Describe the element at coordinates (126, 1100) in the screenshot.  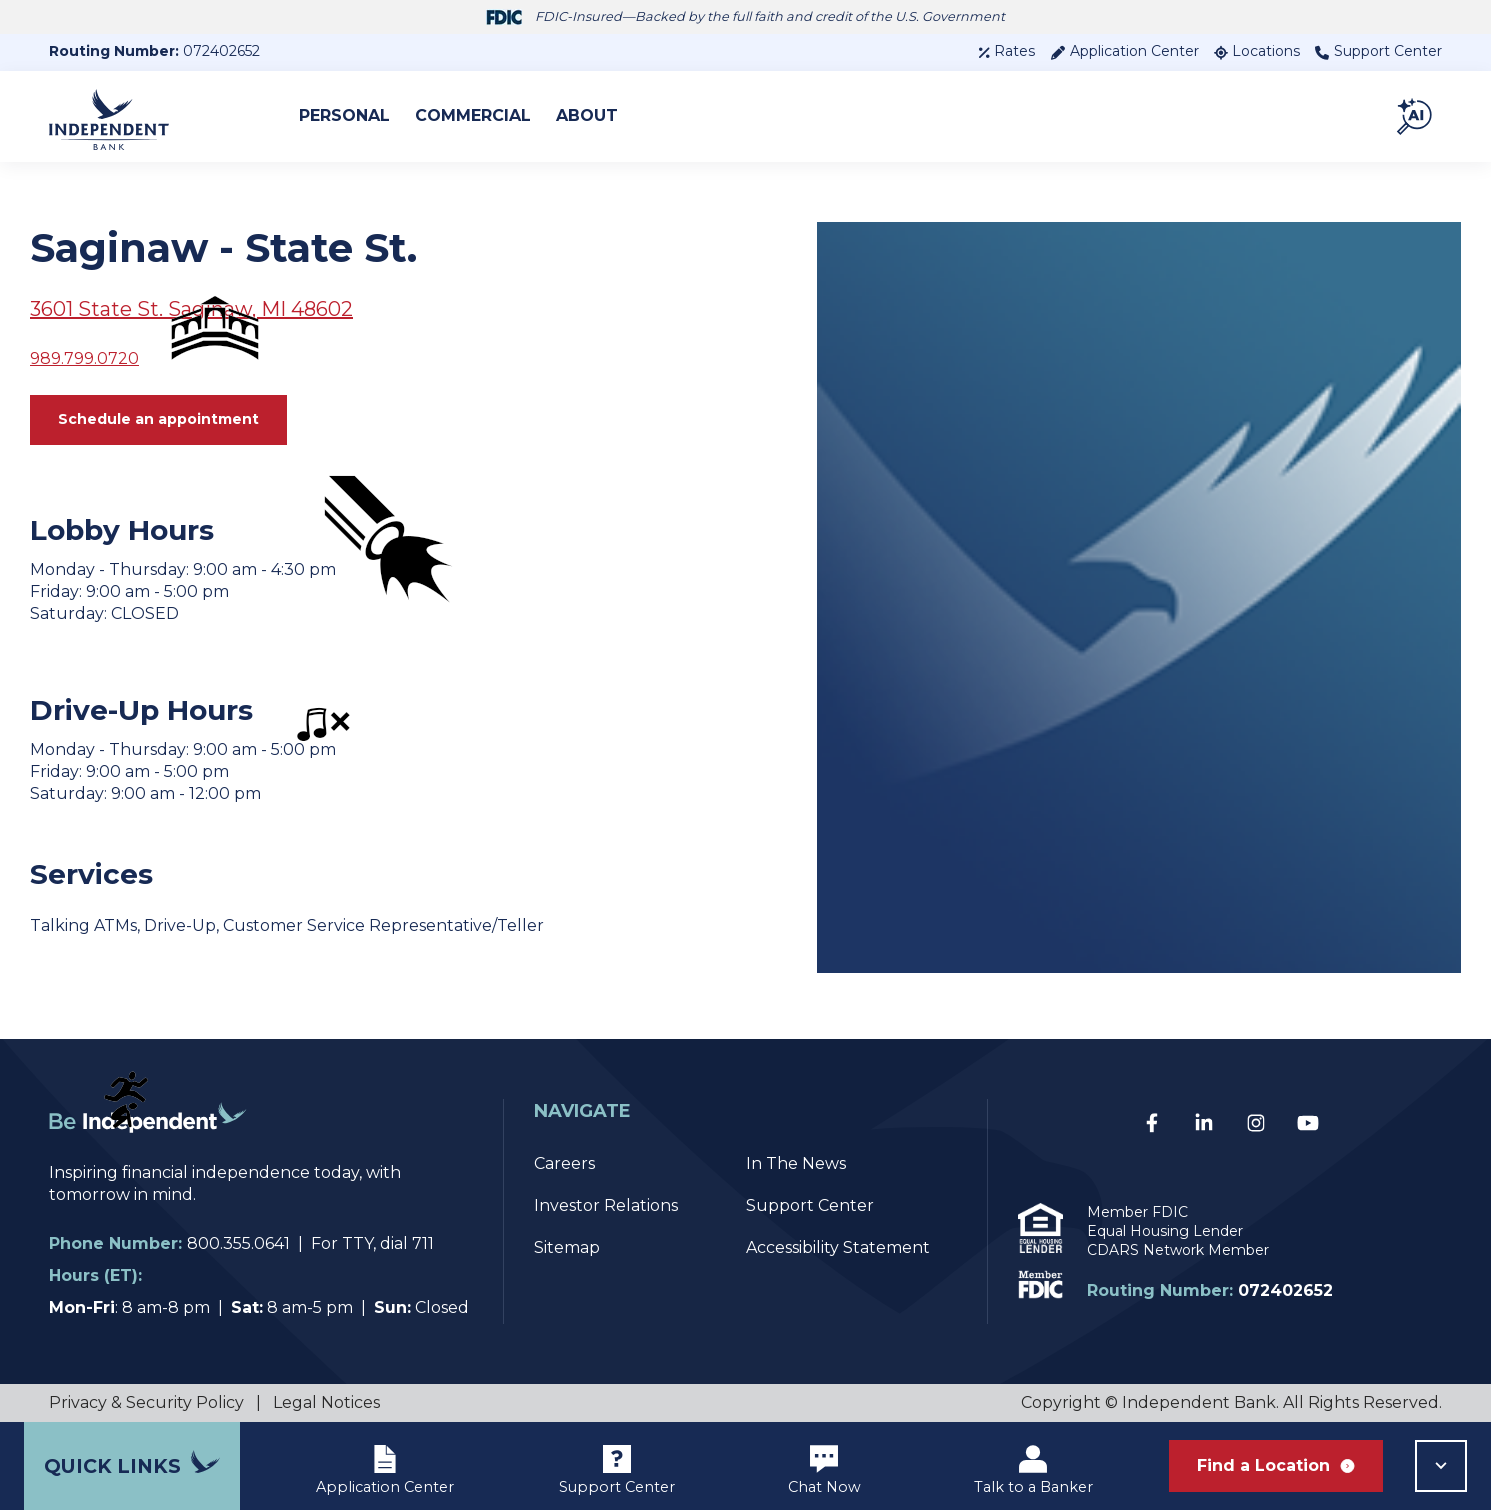
I see `play leapfrog mini-game` at that location.